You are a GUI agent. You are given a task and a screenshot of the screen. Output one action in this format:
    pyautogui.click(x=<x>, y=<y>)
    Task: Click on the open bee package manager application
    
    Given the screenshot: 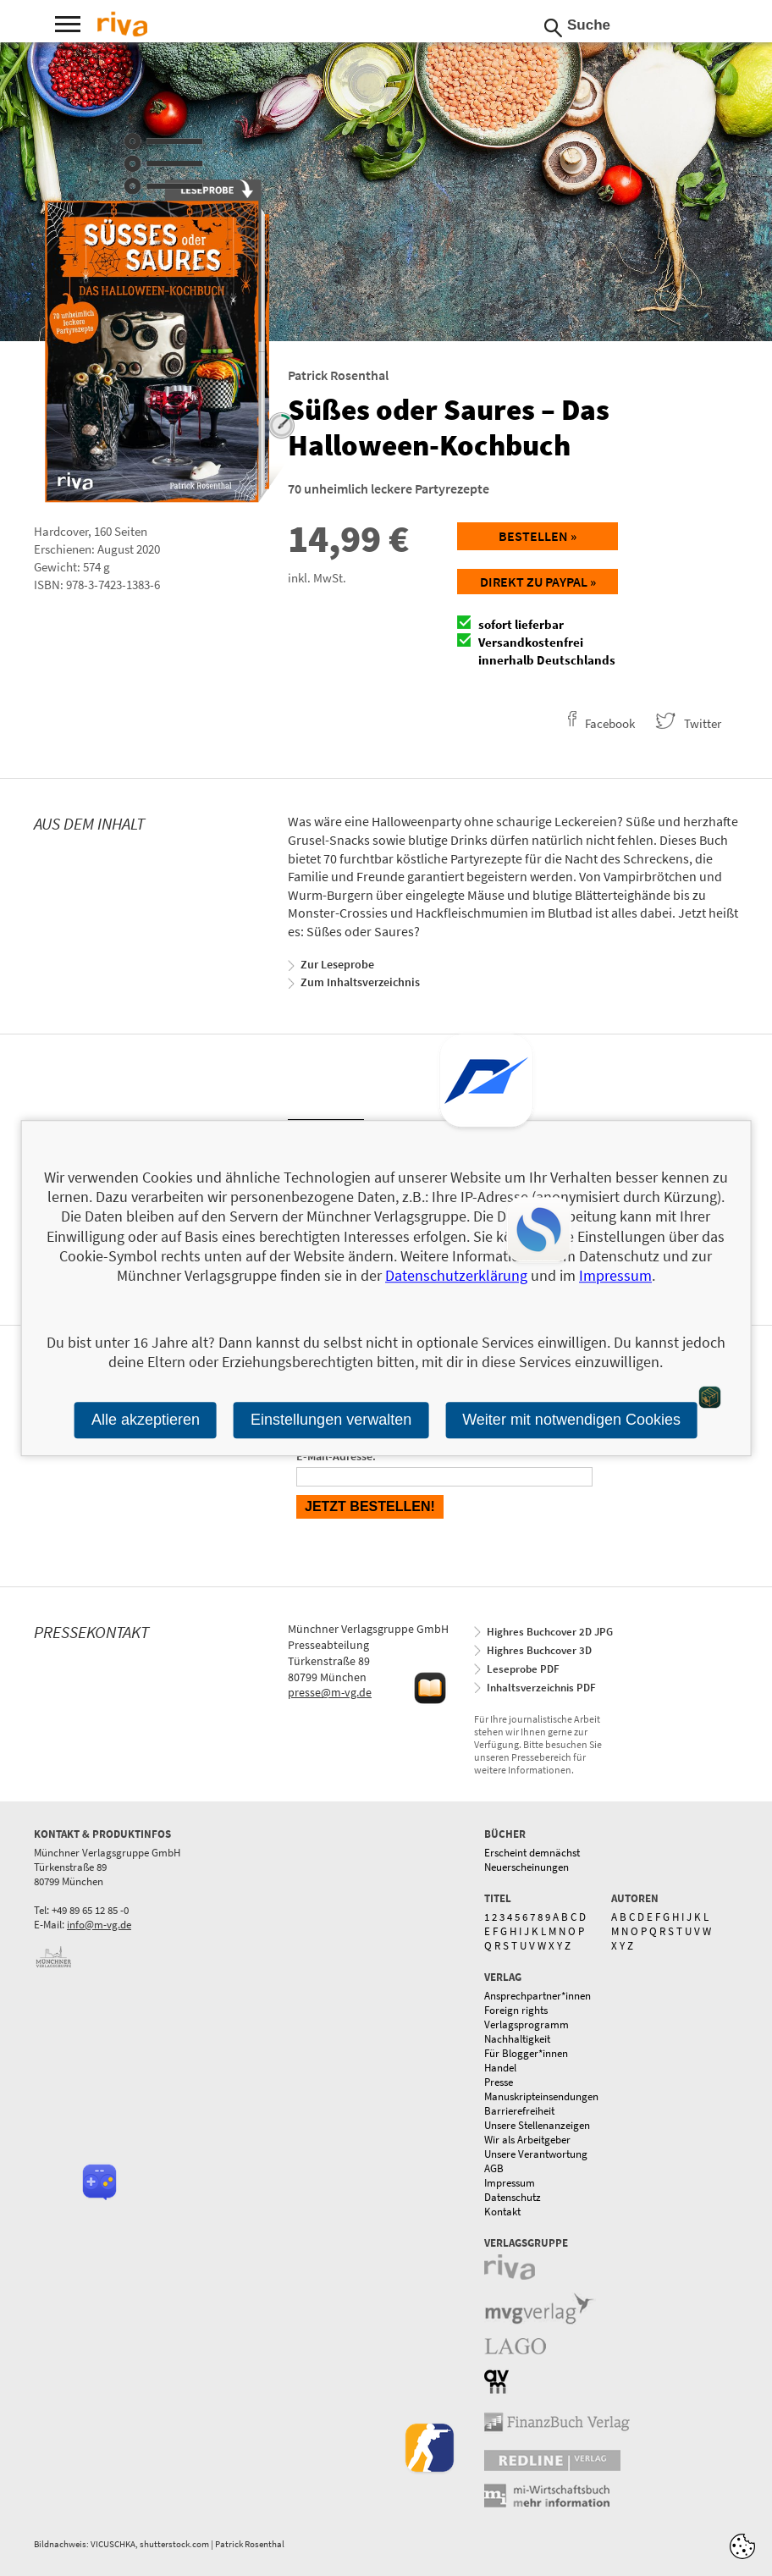 What is the action you would take?
    pyautogui.click(x=709, y=1397)
    